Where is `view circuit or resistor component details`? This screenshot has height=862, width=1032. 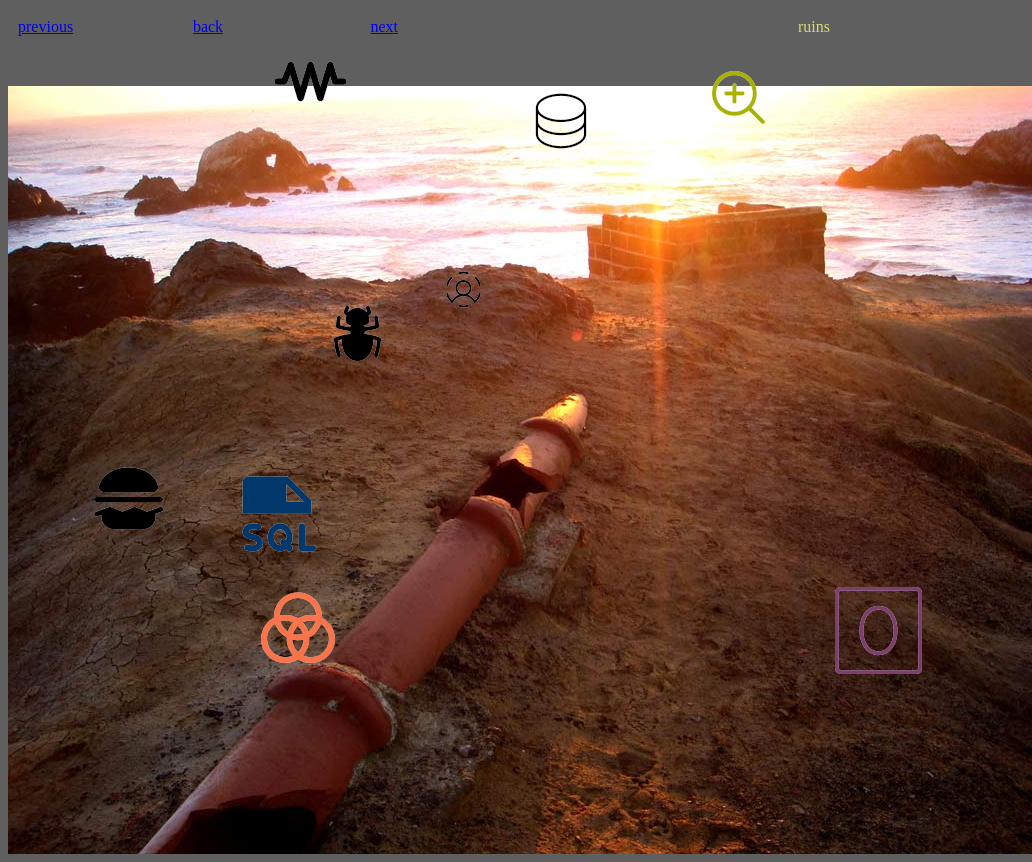
view circuit or resistor component details is located at coordinates (310, 81).